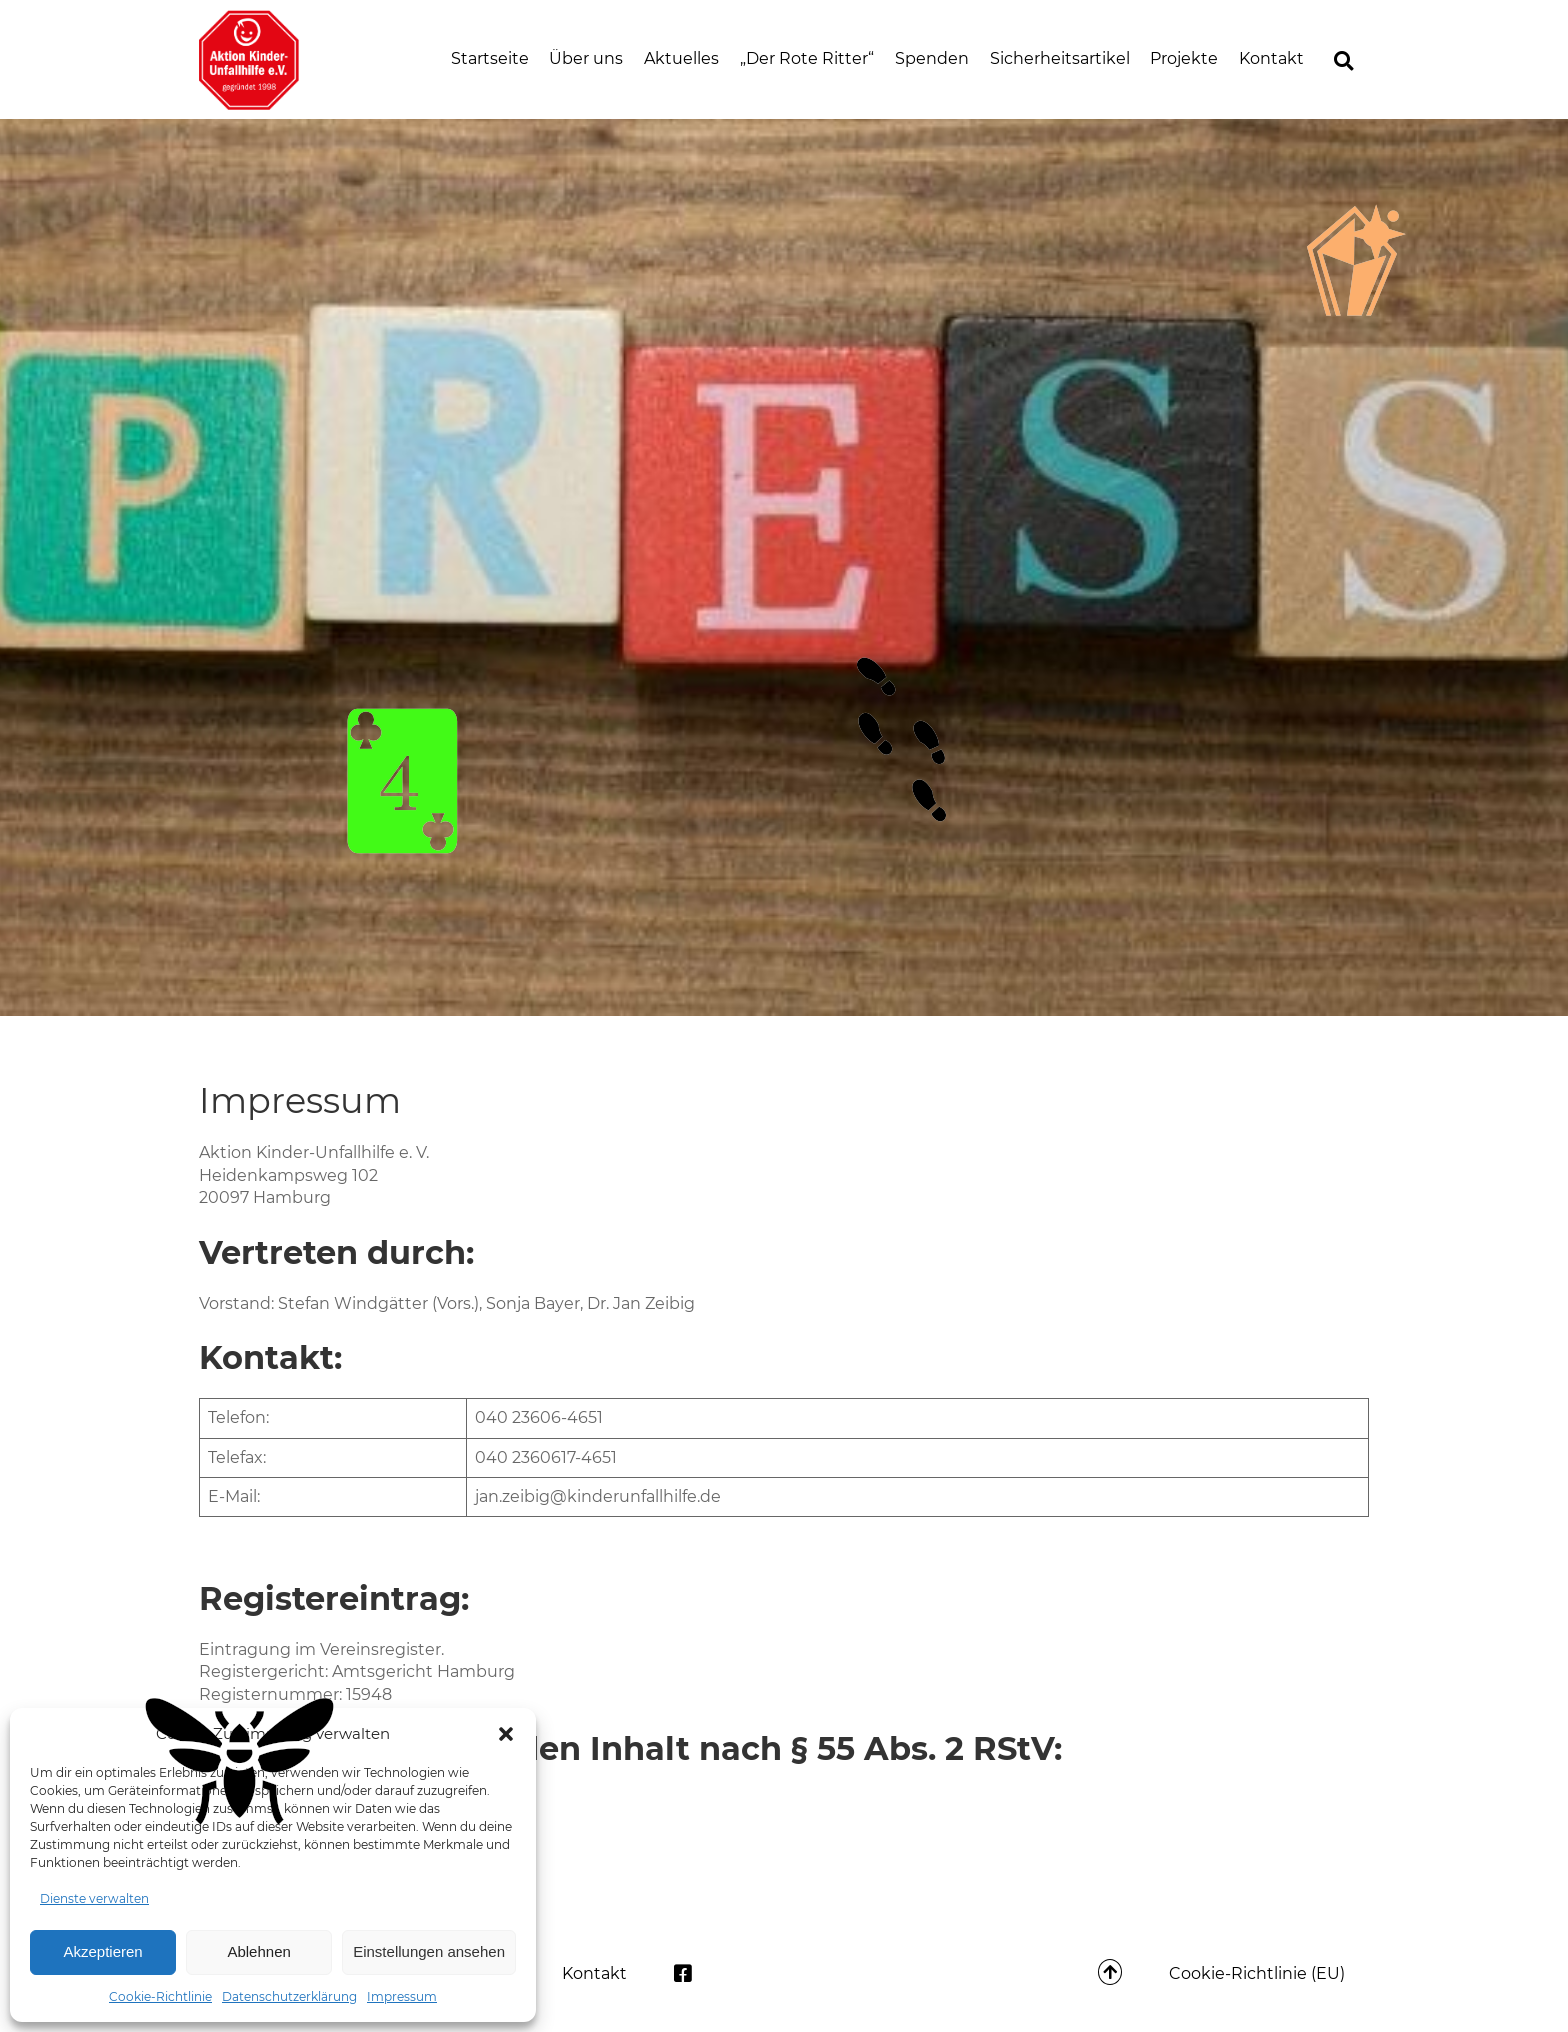 This screenshot has height=2032, width=1568. Describe the element at coordinates (1351, 260) in the screenshot. I see `indicates a racing or competition game mode` at that location.